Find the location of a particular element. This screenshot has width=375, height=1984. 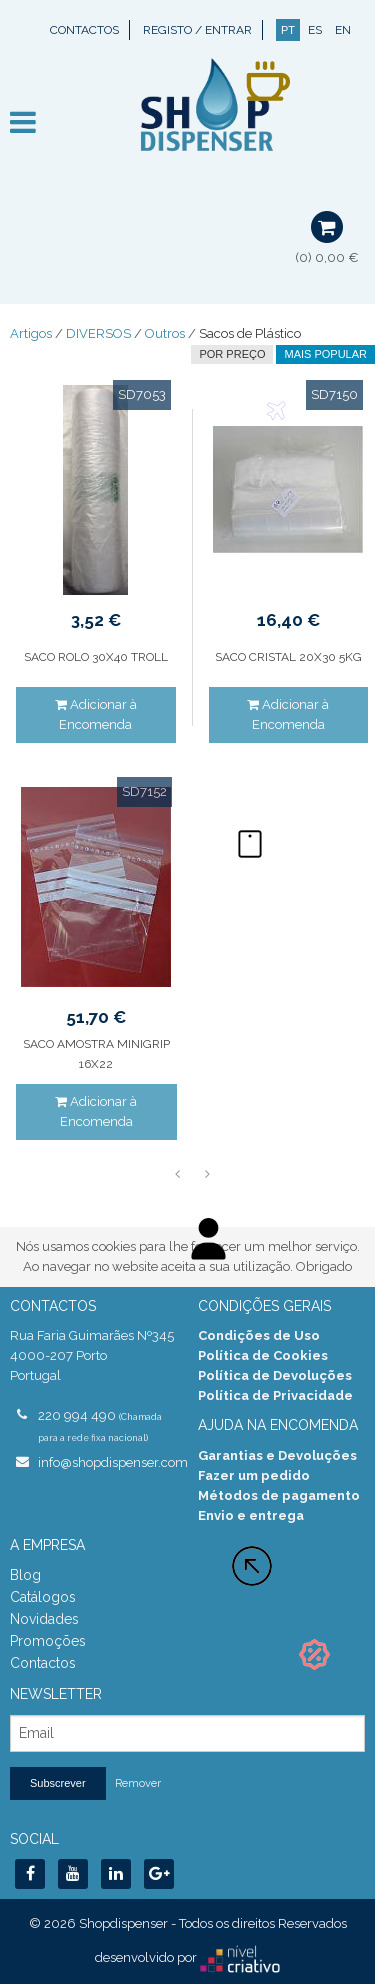

tablet device with front-facing camera is located at coordinates (250, 844).